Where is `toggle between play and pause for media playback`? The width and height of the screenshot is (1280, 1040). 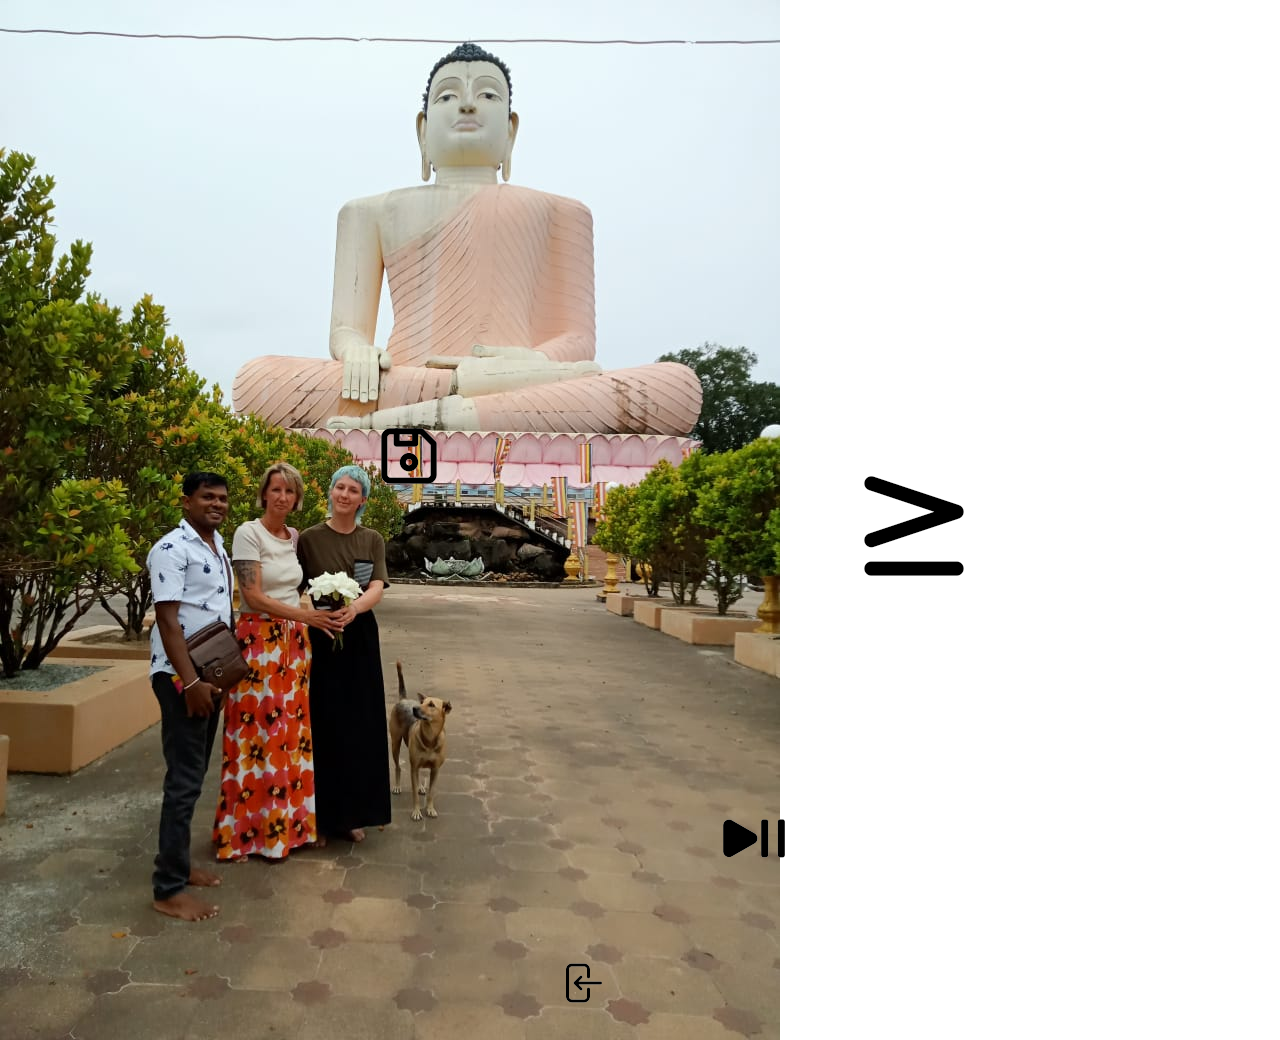
toggle between play and pause for media playback is located at coordinates (754, 836).